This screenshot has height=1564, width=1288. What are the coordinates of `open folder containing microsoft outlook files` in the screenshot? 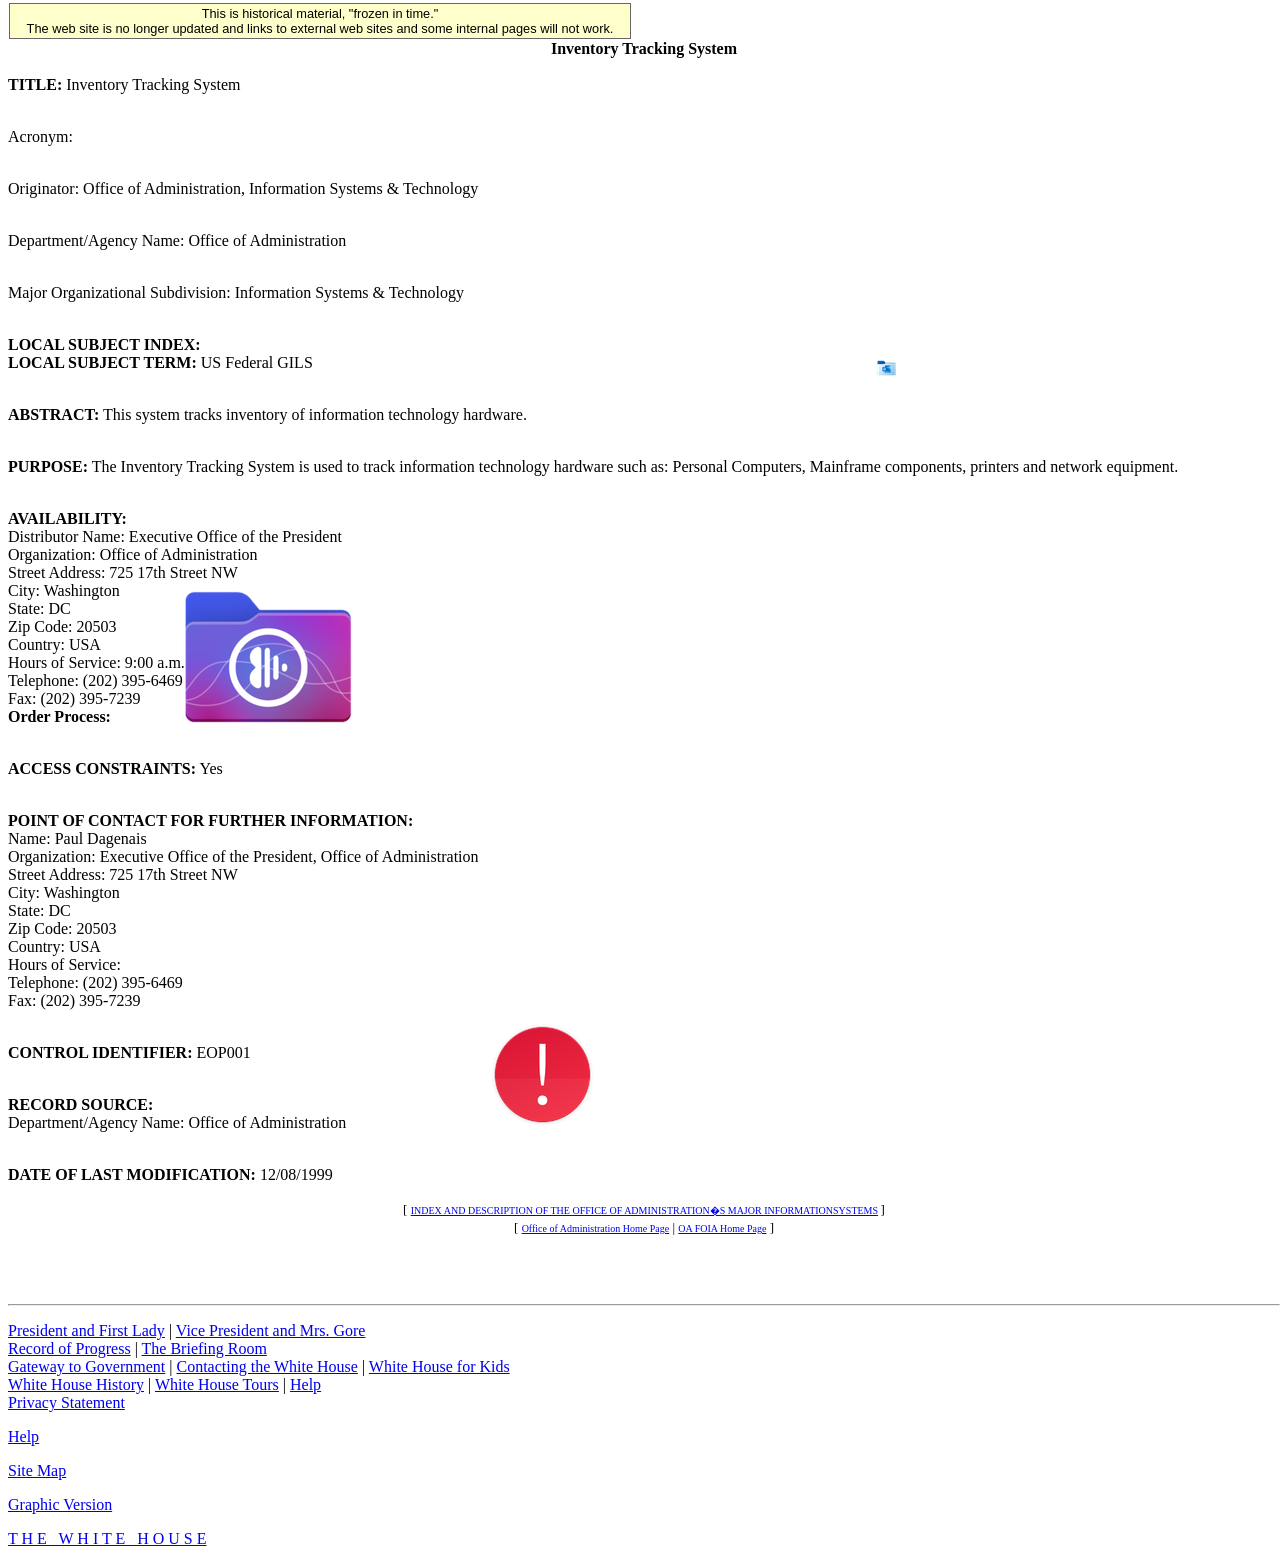 It's located at (886, 368).